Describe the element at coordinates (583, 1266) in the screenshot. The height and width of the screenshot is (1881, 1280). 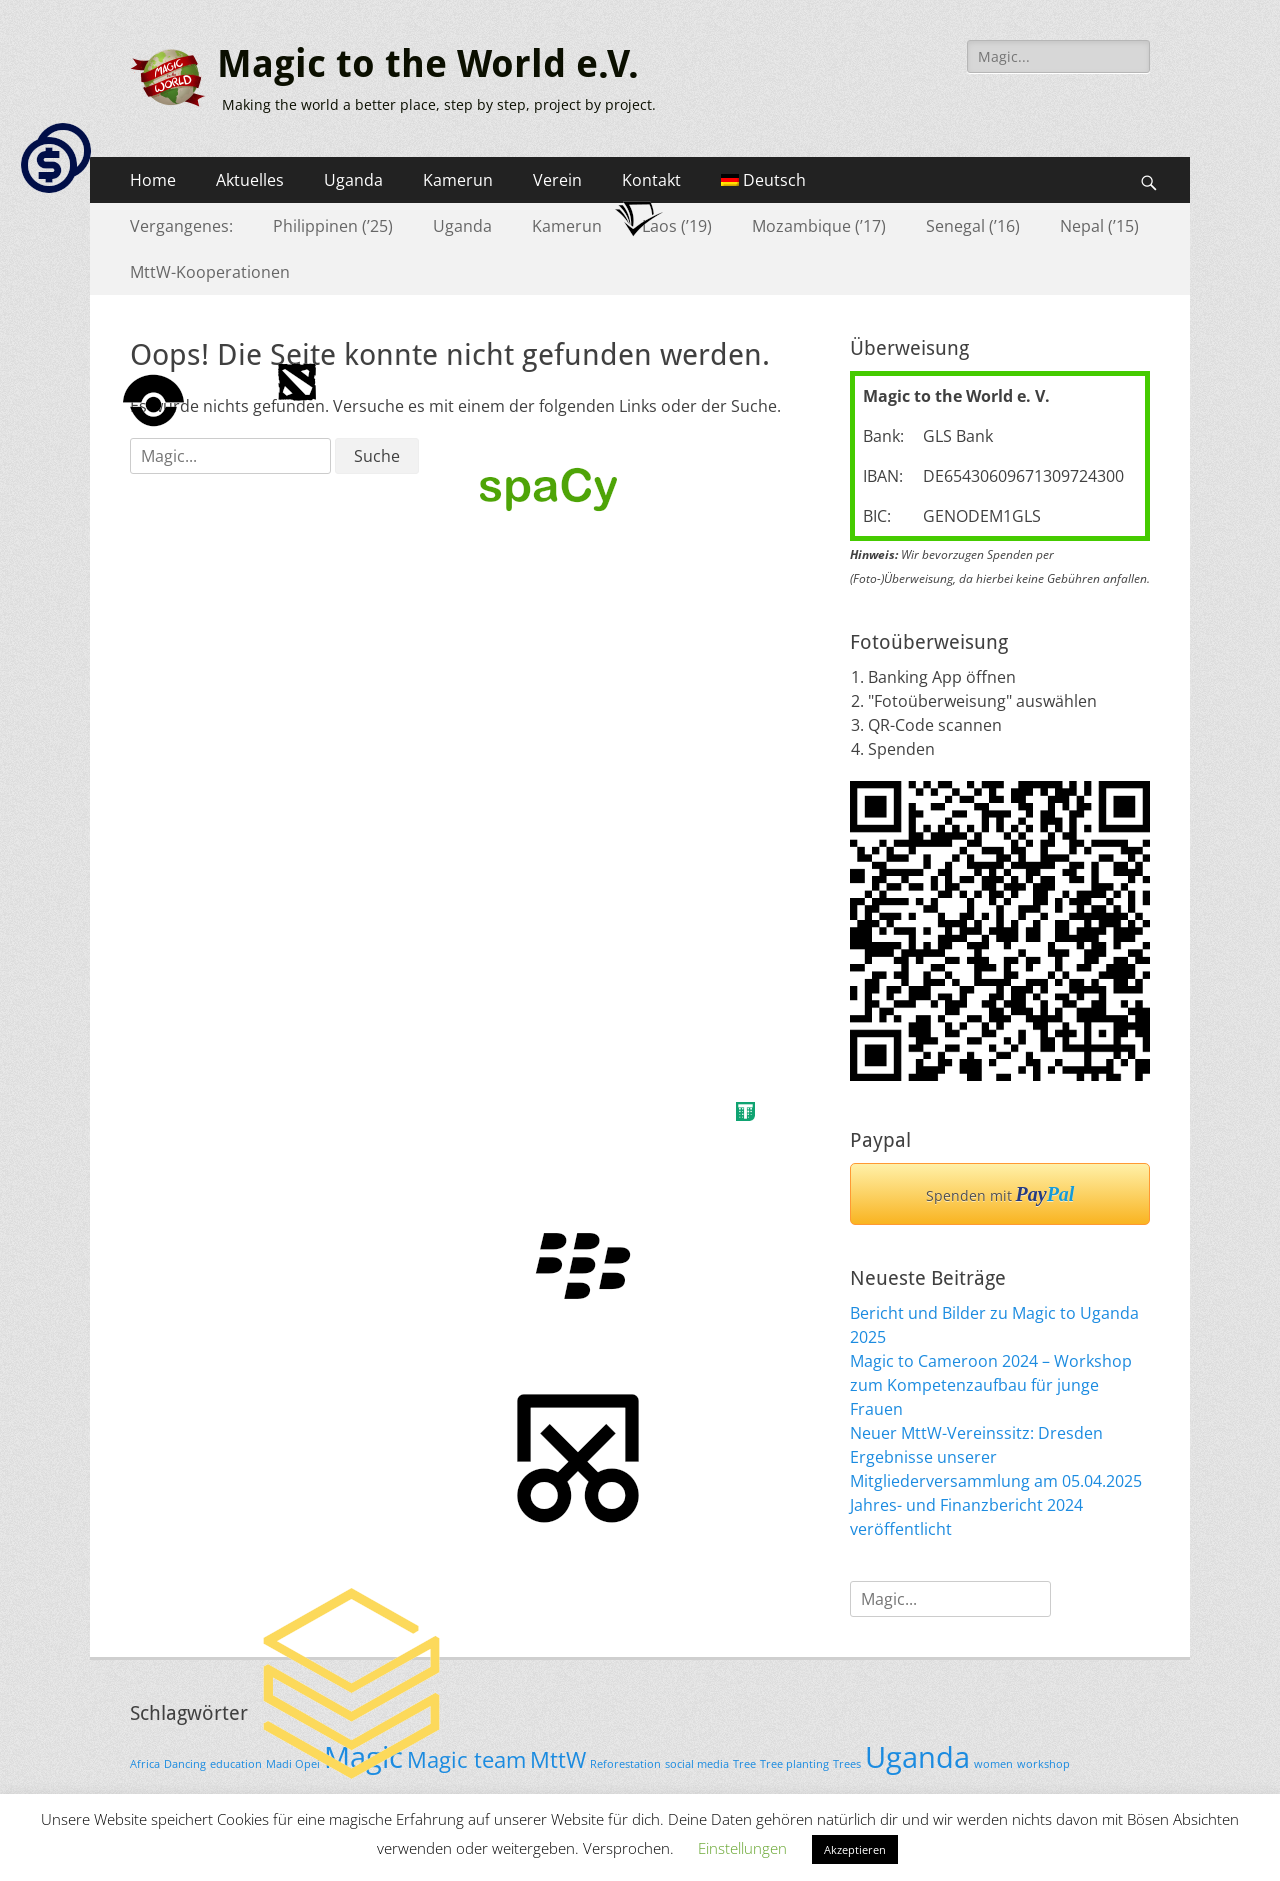
I see `blackberry brand logo` at that location.